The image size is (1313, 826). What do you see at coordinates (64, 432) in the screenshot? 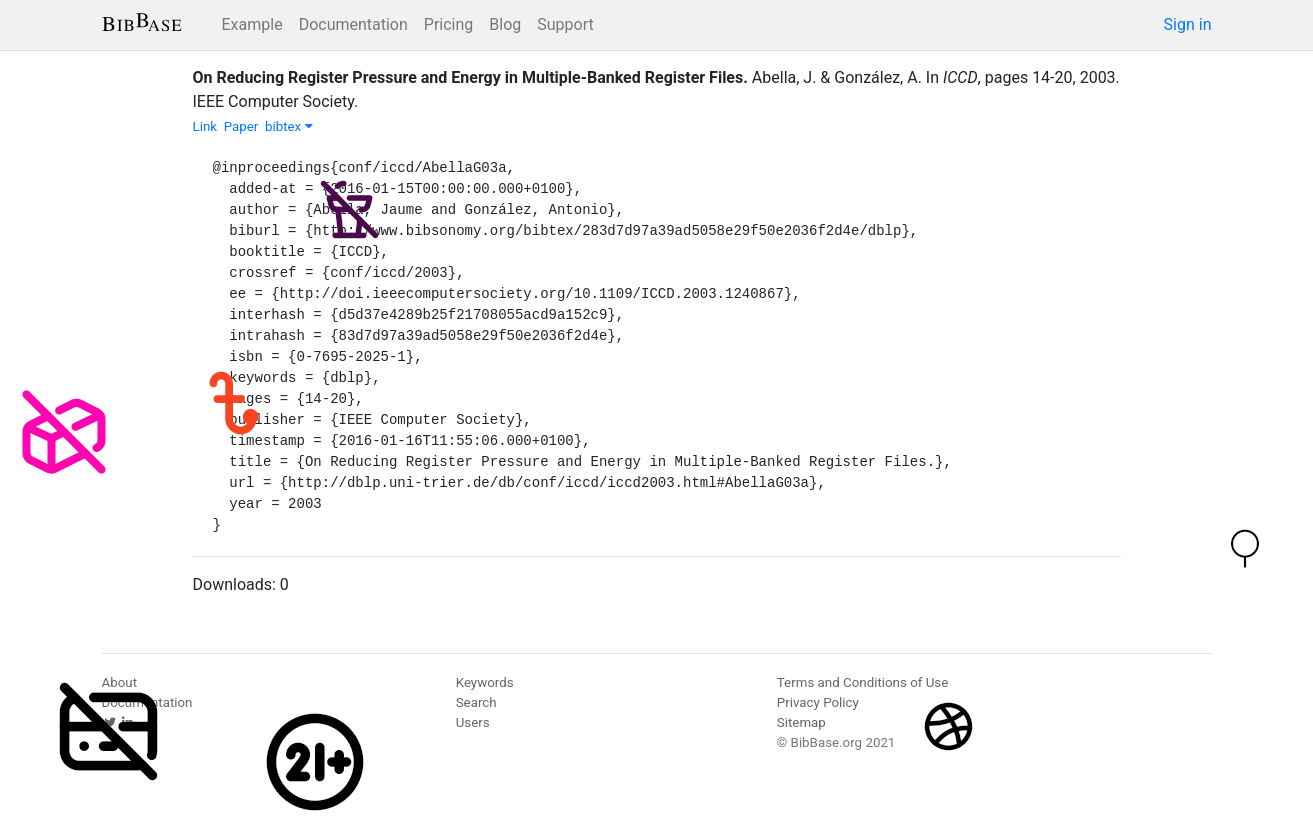
I see `disable 3D view mode` at bounding box center [64, 432].